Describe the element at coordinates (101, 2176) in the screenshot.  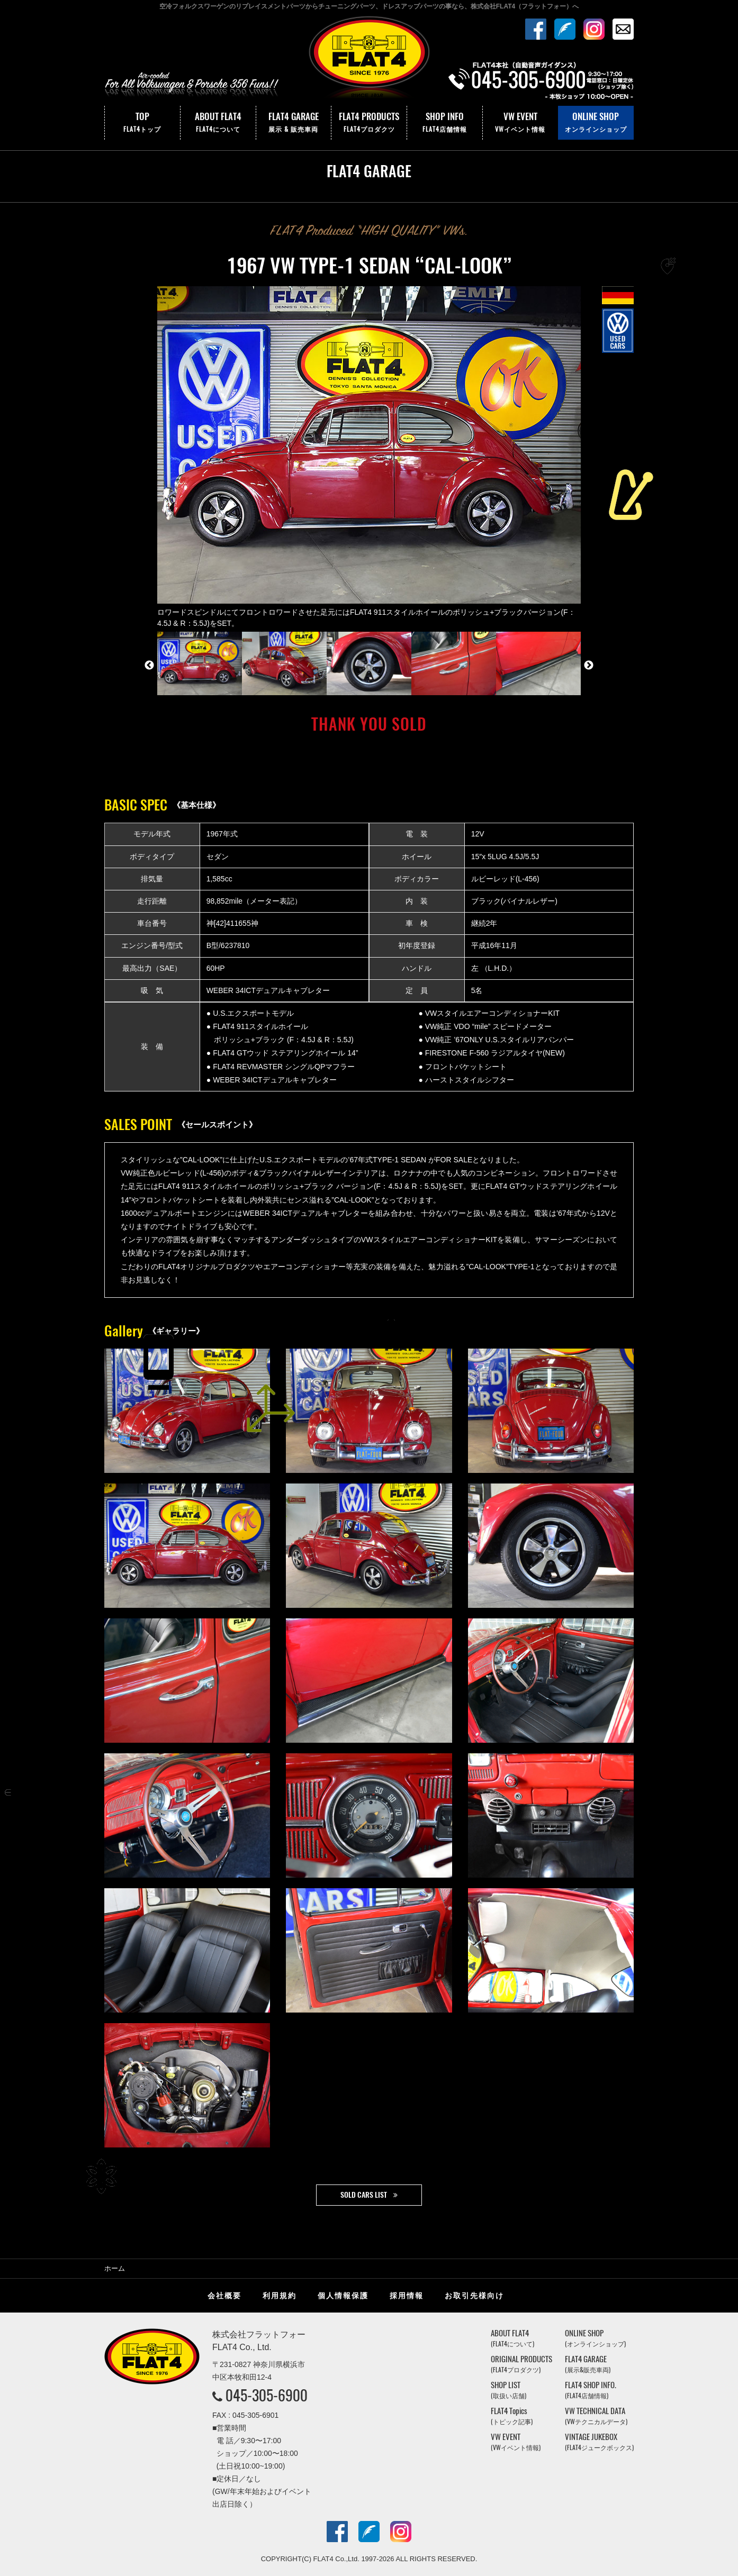
I see `apply a vintage or retro photo filter` at that location.